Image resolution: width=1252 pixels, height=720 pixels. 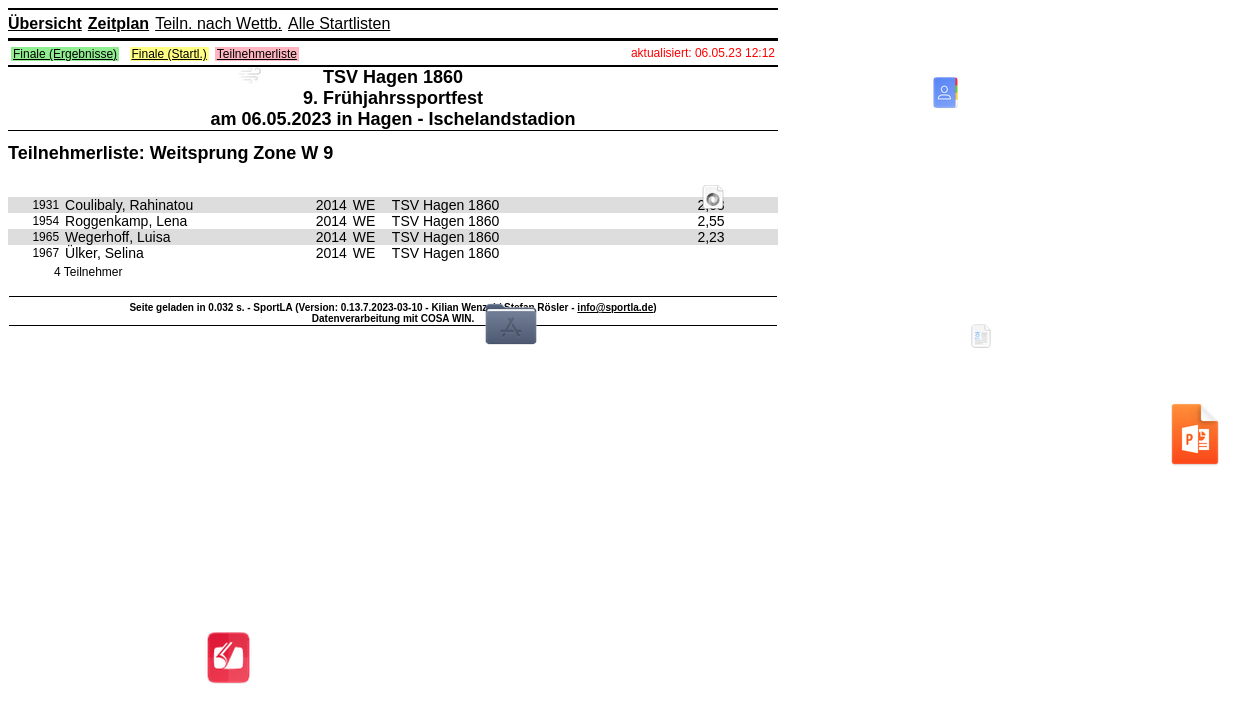 I want to click on open the address book app, so click(x=945, y=92).